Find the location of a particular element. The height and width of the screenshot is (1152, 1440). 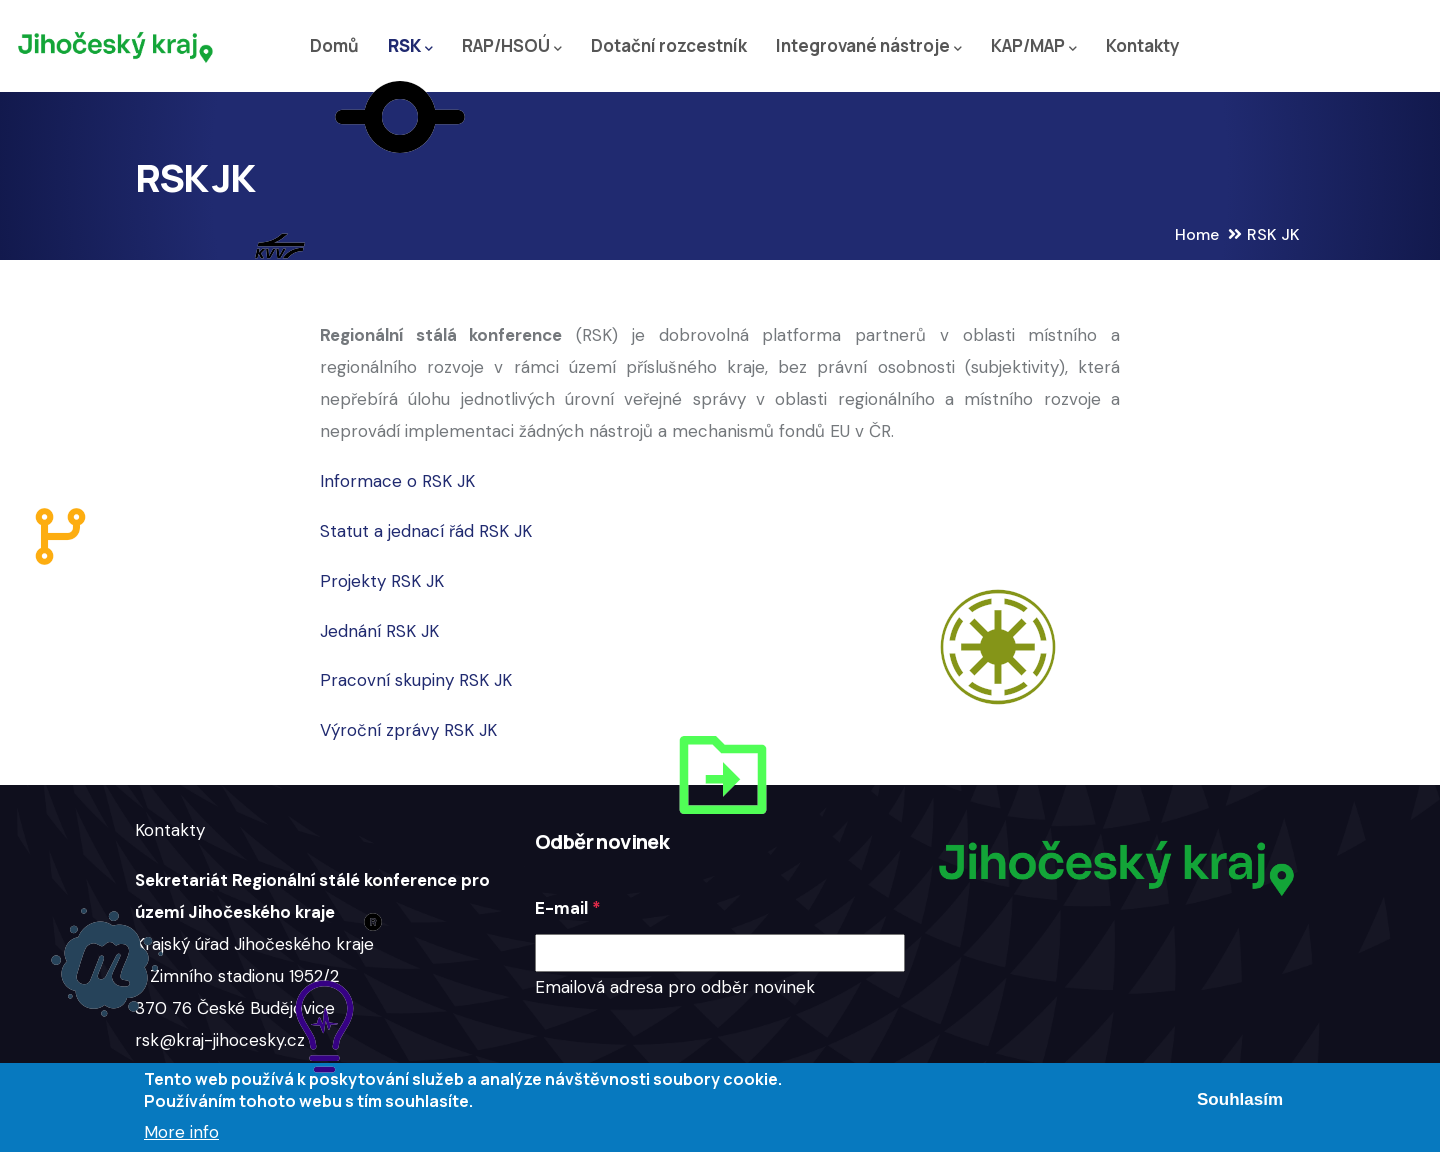

medapps healthcare technology logo is located at coordinates (324, 1026).